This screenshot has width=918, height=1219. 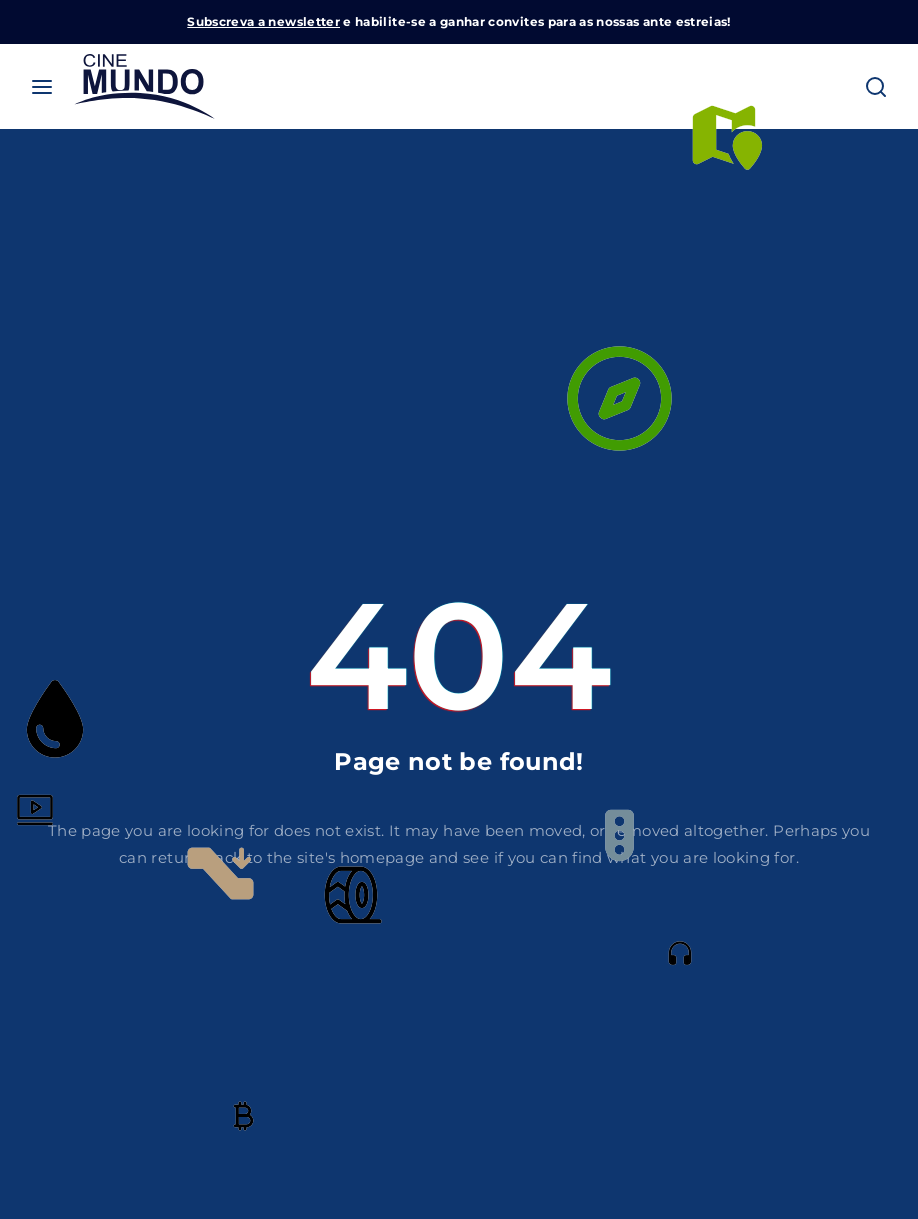 What do you see at coordinates (724, 135) in the screenshot?
I see `view location on map` at bounding box center [724, 135].